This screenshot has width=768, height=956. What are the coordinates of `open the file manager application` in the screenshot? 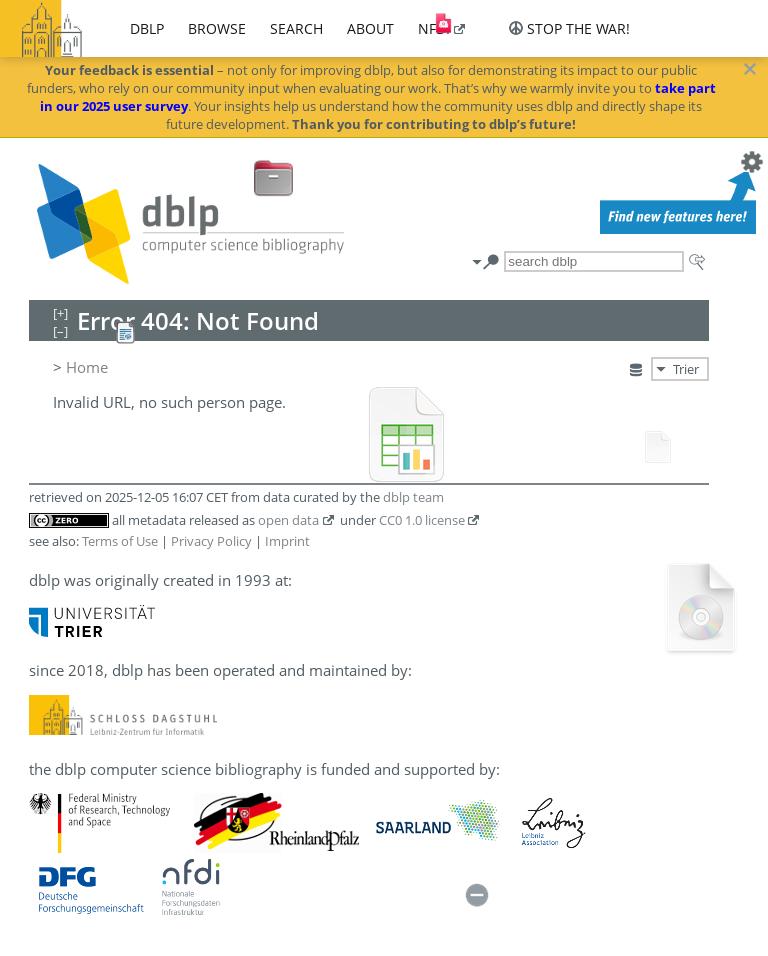 It's located at (273, 177).